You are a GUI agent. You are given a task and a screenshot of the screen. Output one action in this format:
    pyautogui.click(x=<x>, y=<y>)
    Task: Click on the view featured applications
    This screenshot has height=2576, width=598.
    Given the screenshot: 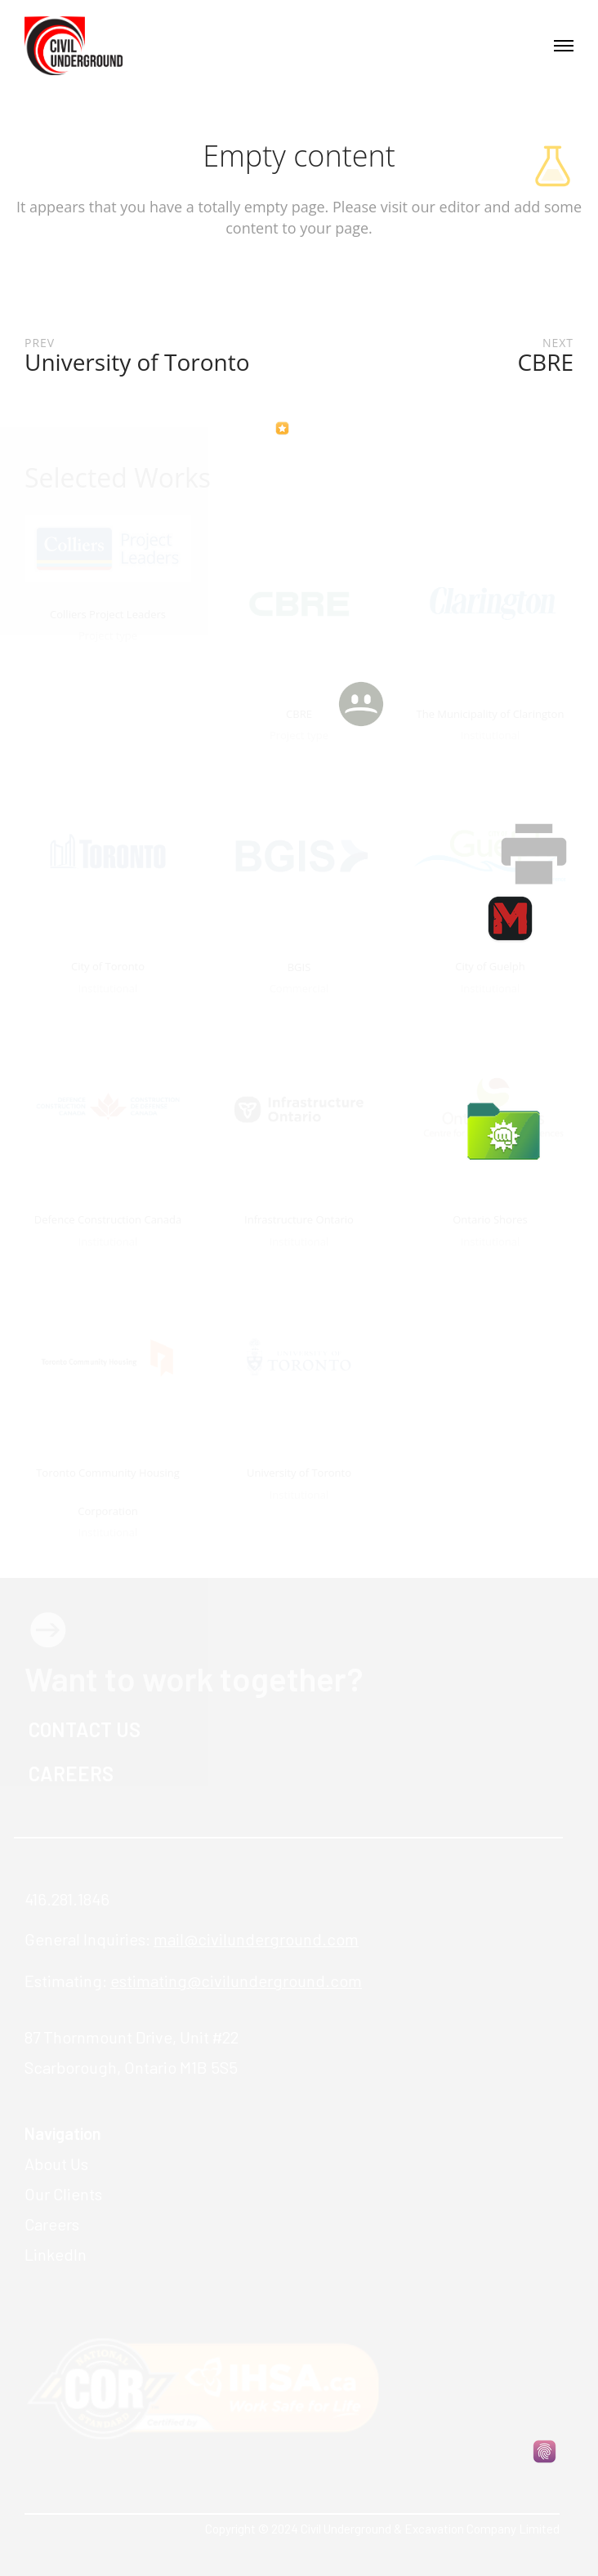 What is the action you would take?
    pyautogui.click(x=282, y=428)
    